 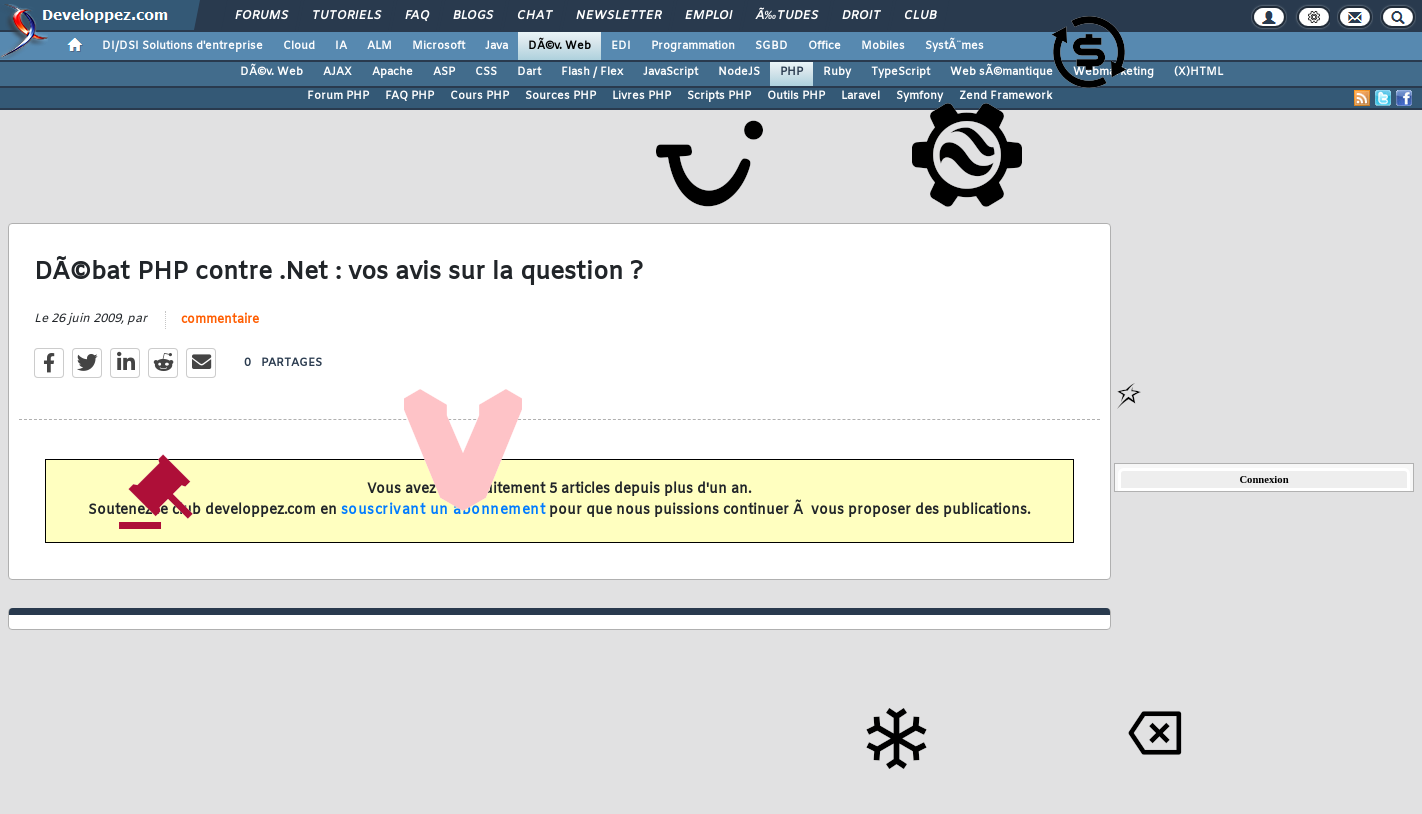 I want to click on delete or backspace text input, so click(x=1157, y=733).